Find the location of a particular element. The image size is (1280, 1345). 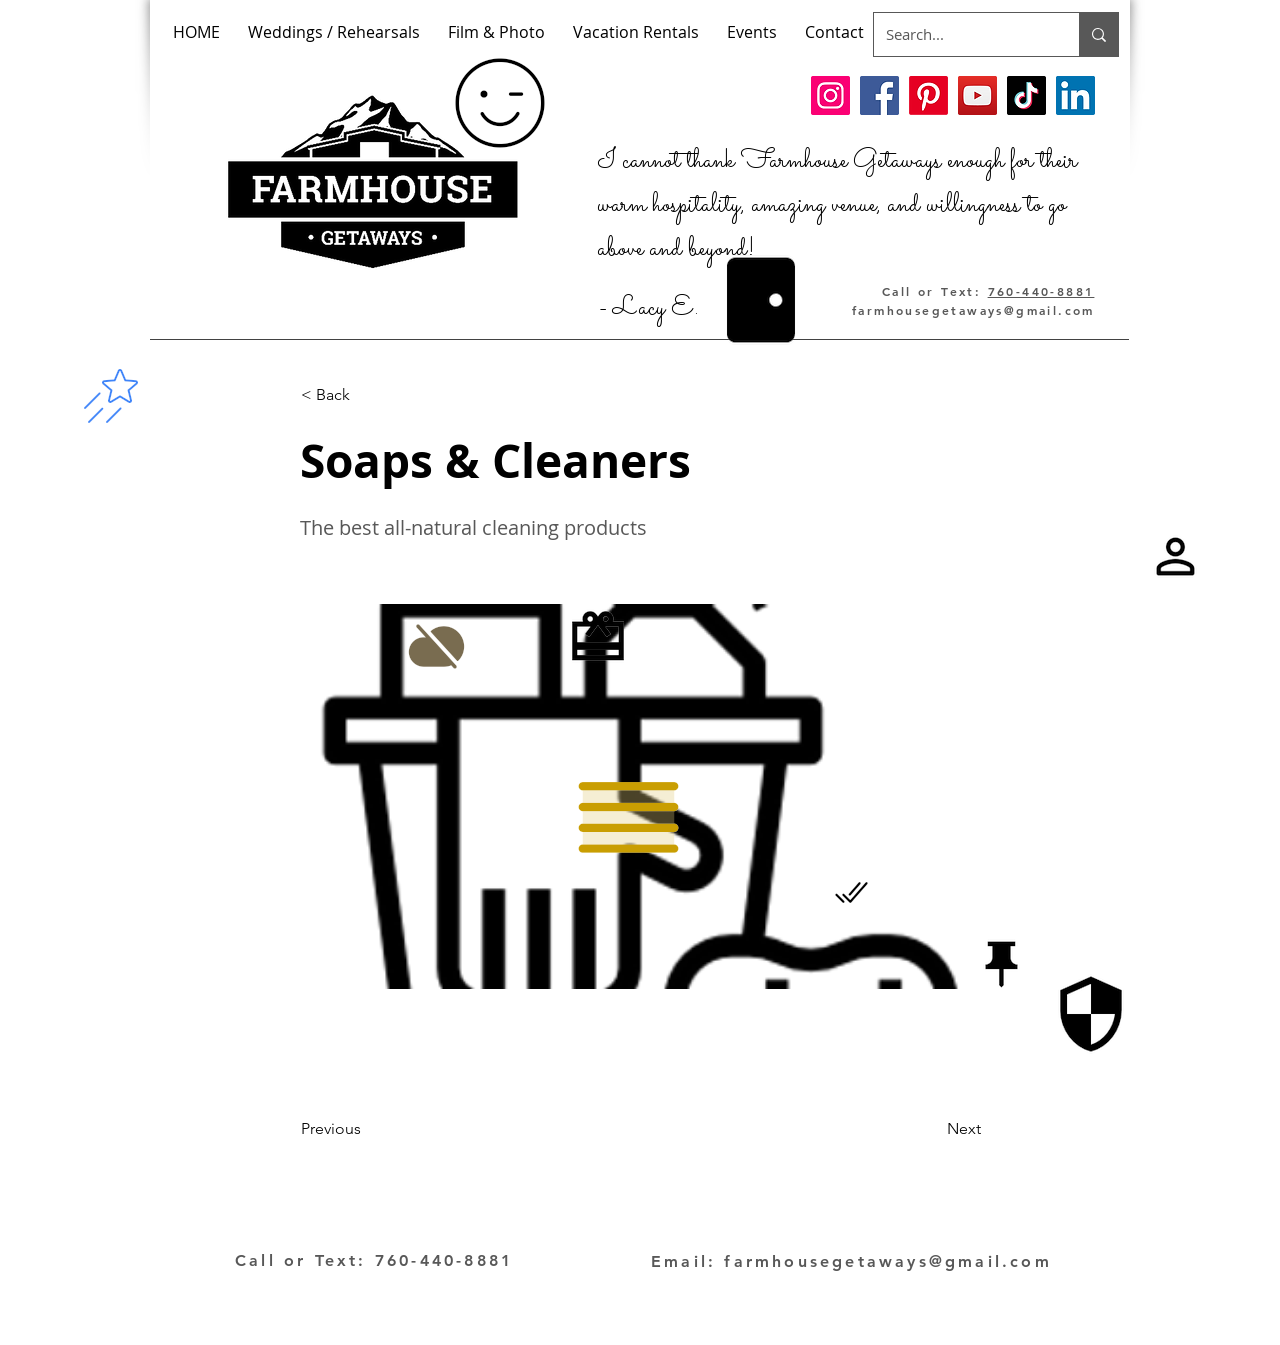

door sensor status indicator is located at coordinates (761, 300).